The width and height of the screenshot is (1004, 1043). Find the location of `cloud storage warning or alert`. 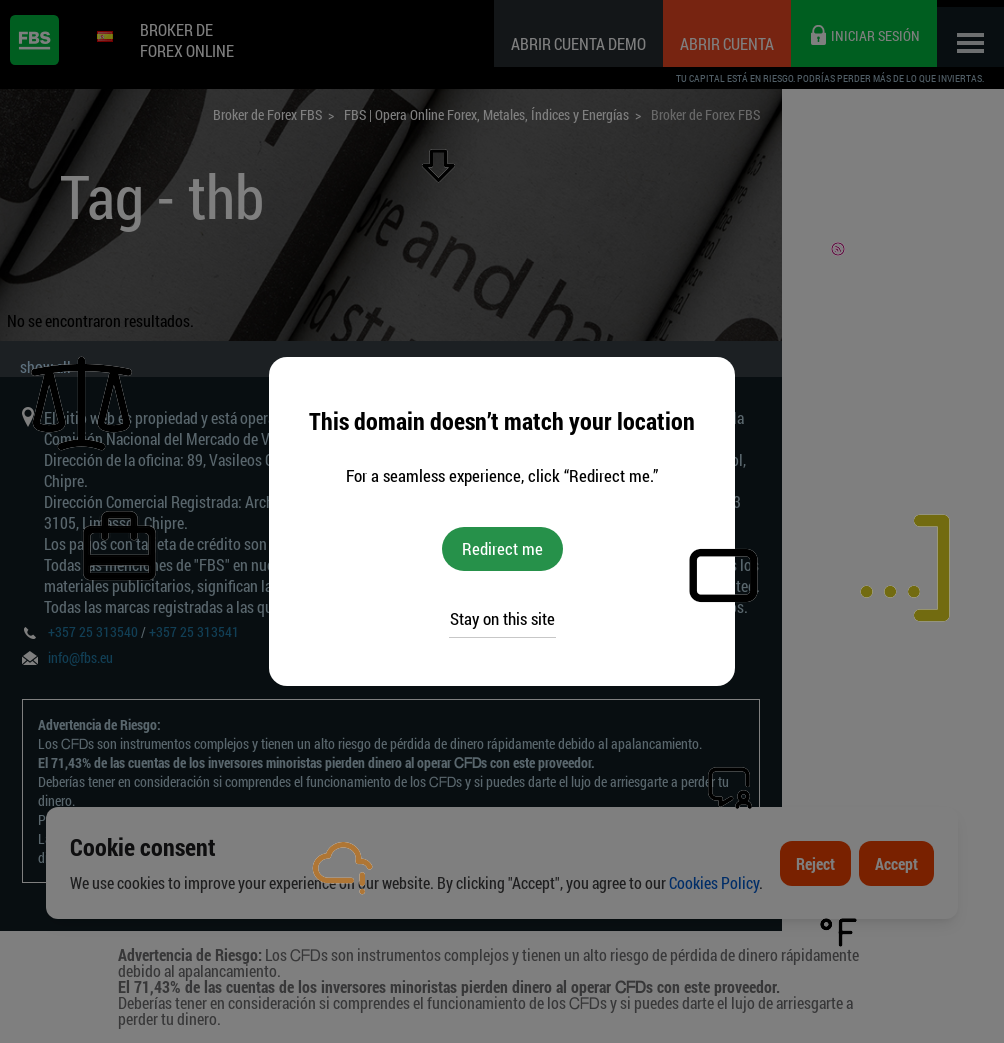

cloud storage warning or alert is located at coordinates (343, 864).